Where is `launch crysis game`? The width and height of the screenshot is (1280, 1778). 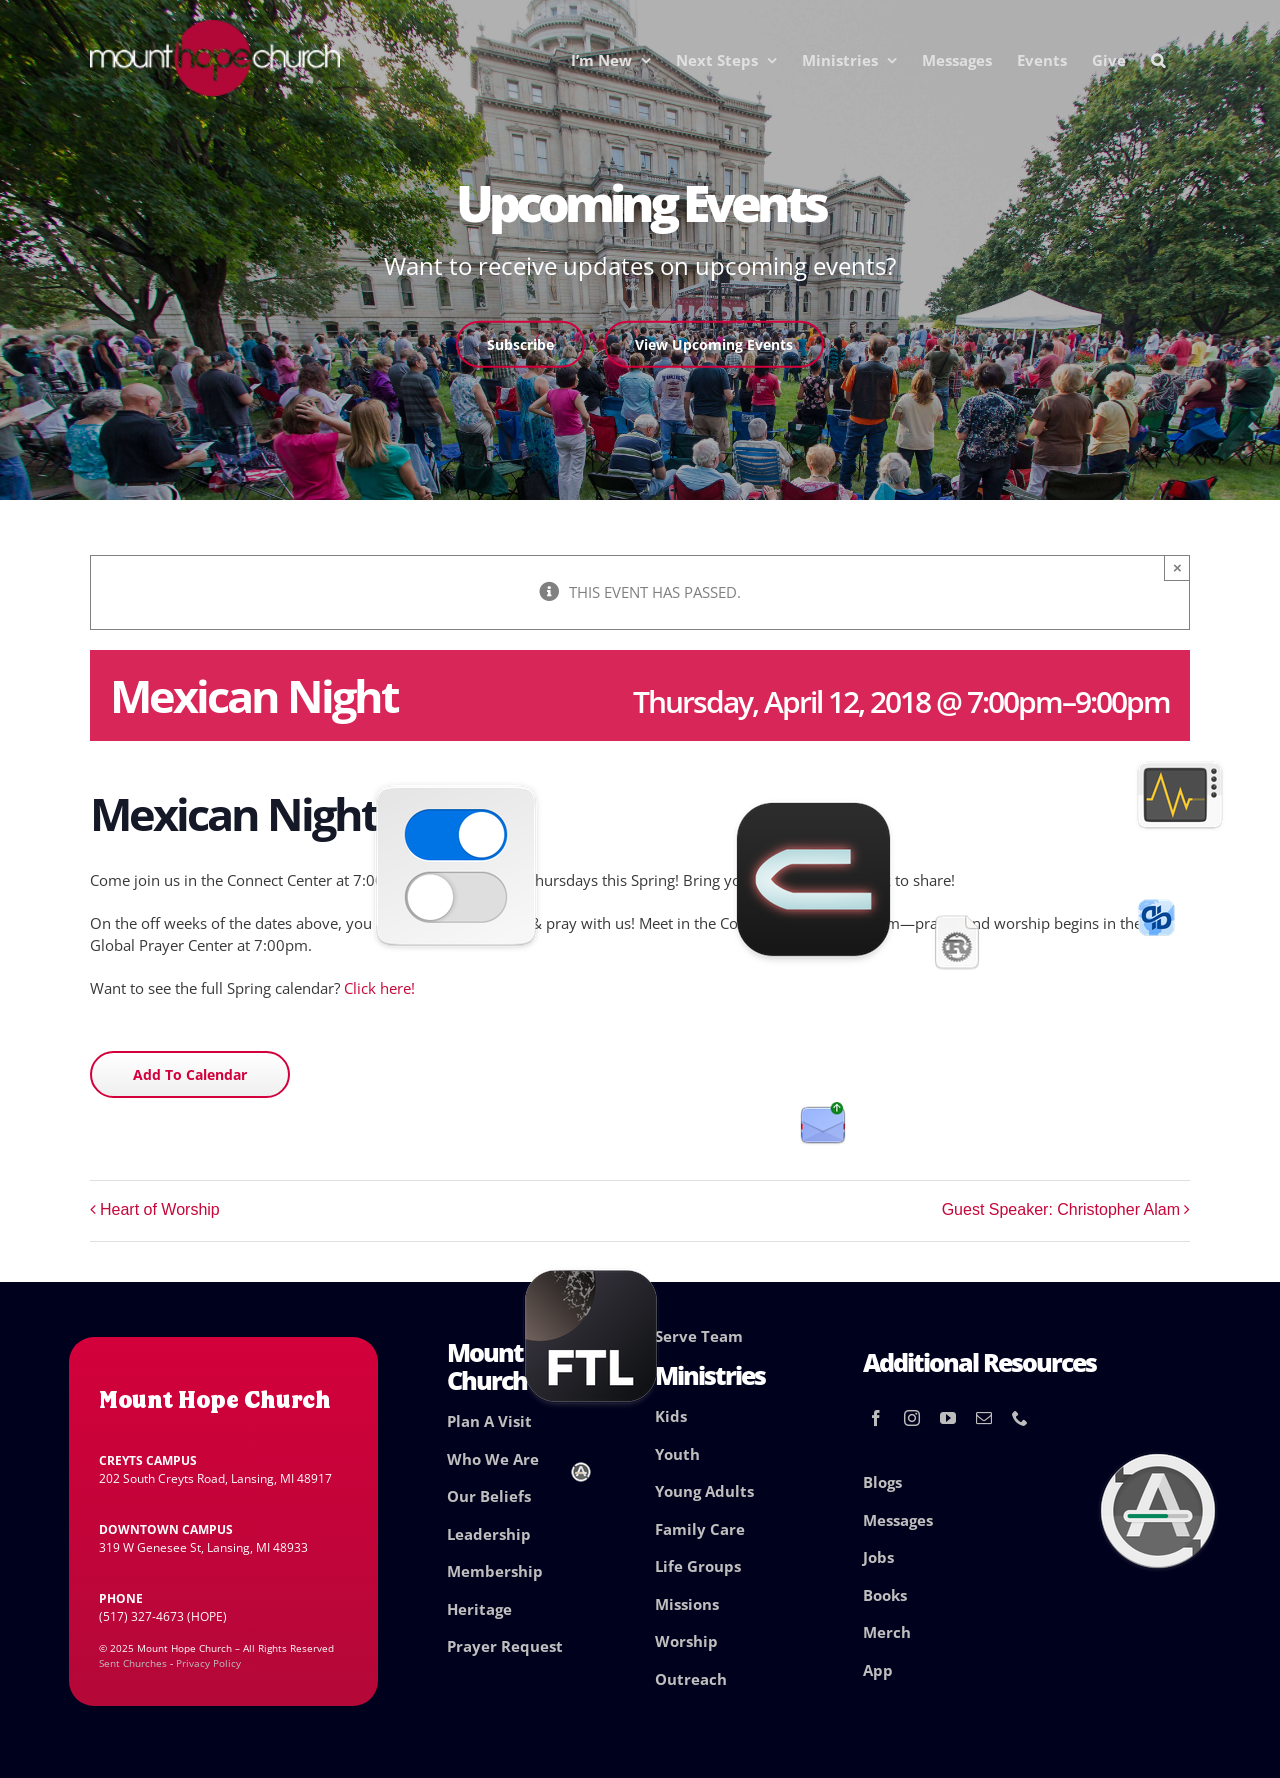 launch crysis game is located at coordinates (813, 879).